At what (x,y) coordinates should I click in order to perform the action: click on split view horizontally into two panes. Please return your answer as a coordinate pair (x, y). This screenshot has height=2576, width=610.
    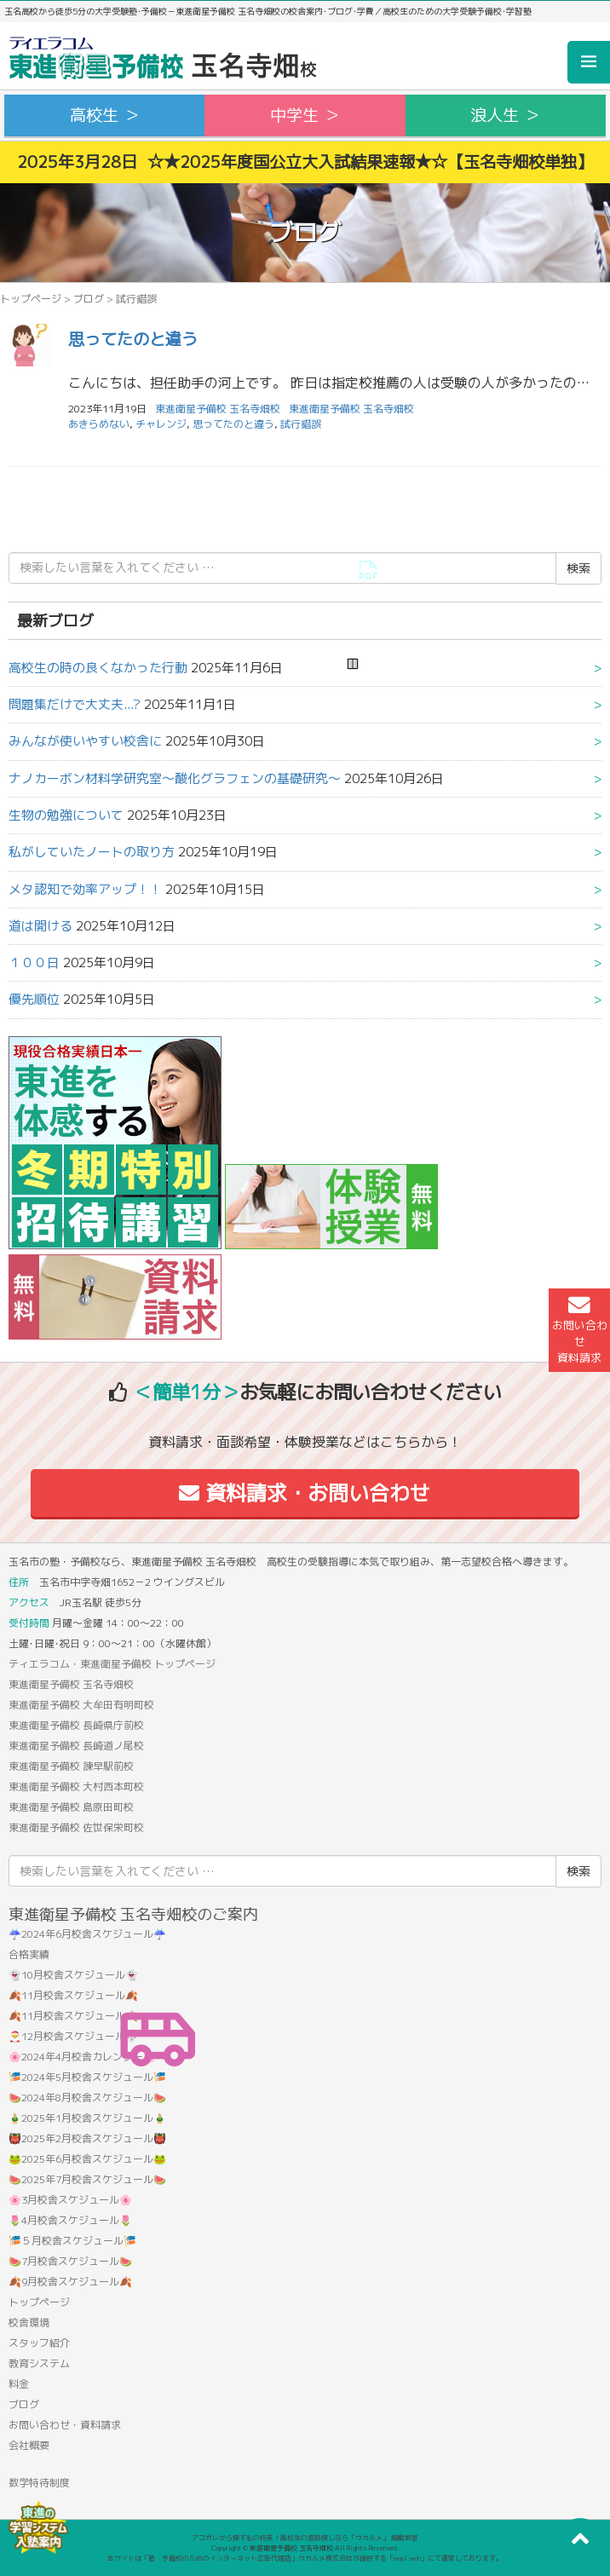
    Looking at the image, I should click on (353, 664).